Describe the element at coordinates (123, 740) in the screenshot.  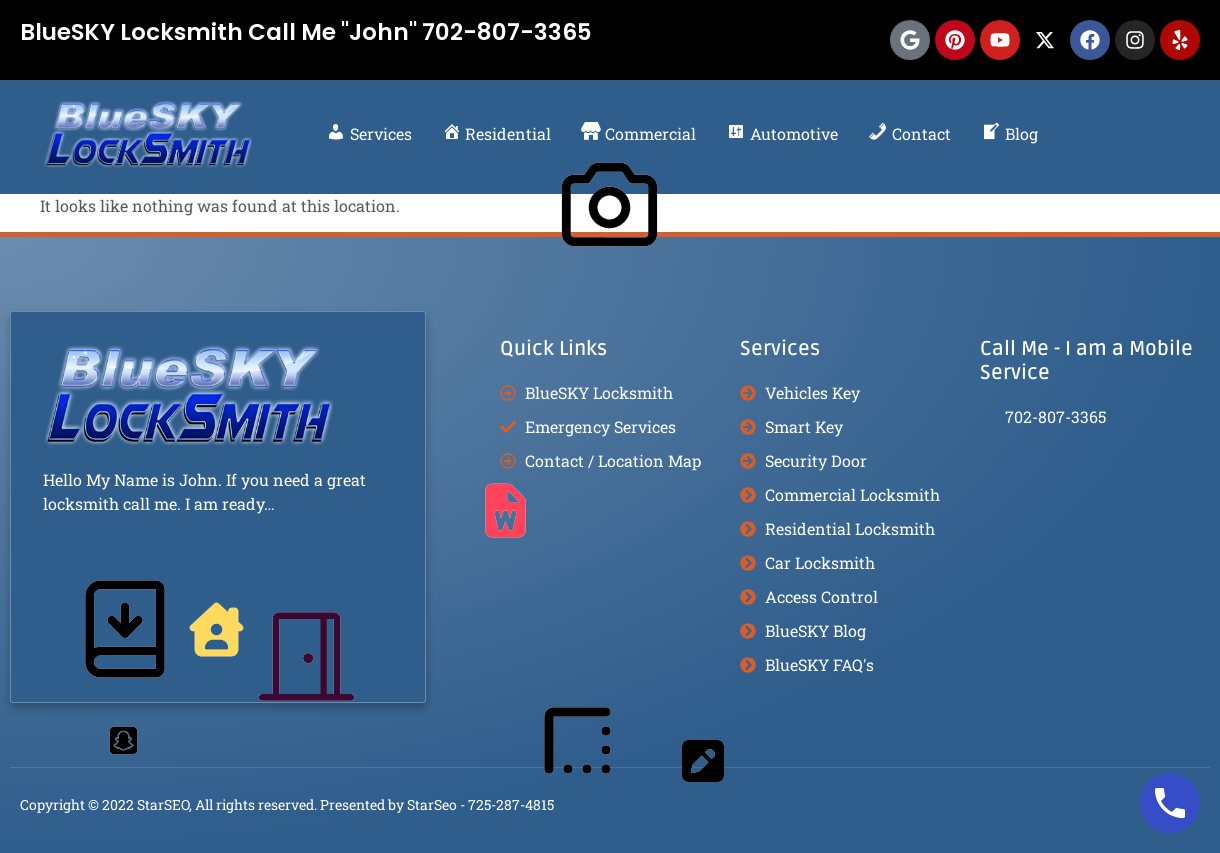
I see `open snapchat app` at that location.